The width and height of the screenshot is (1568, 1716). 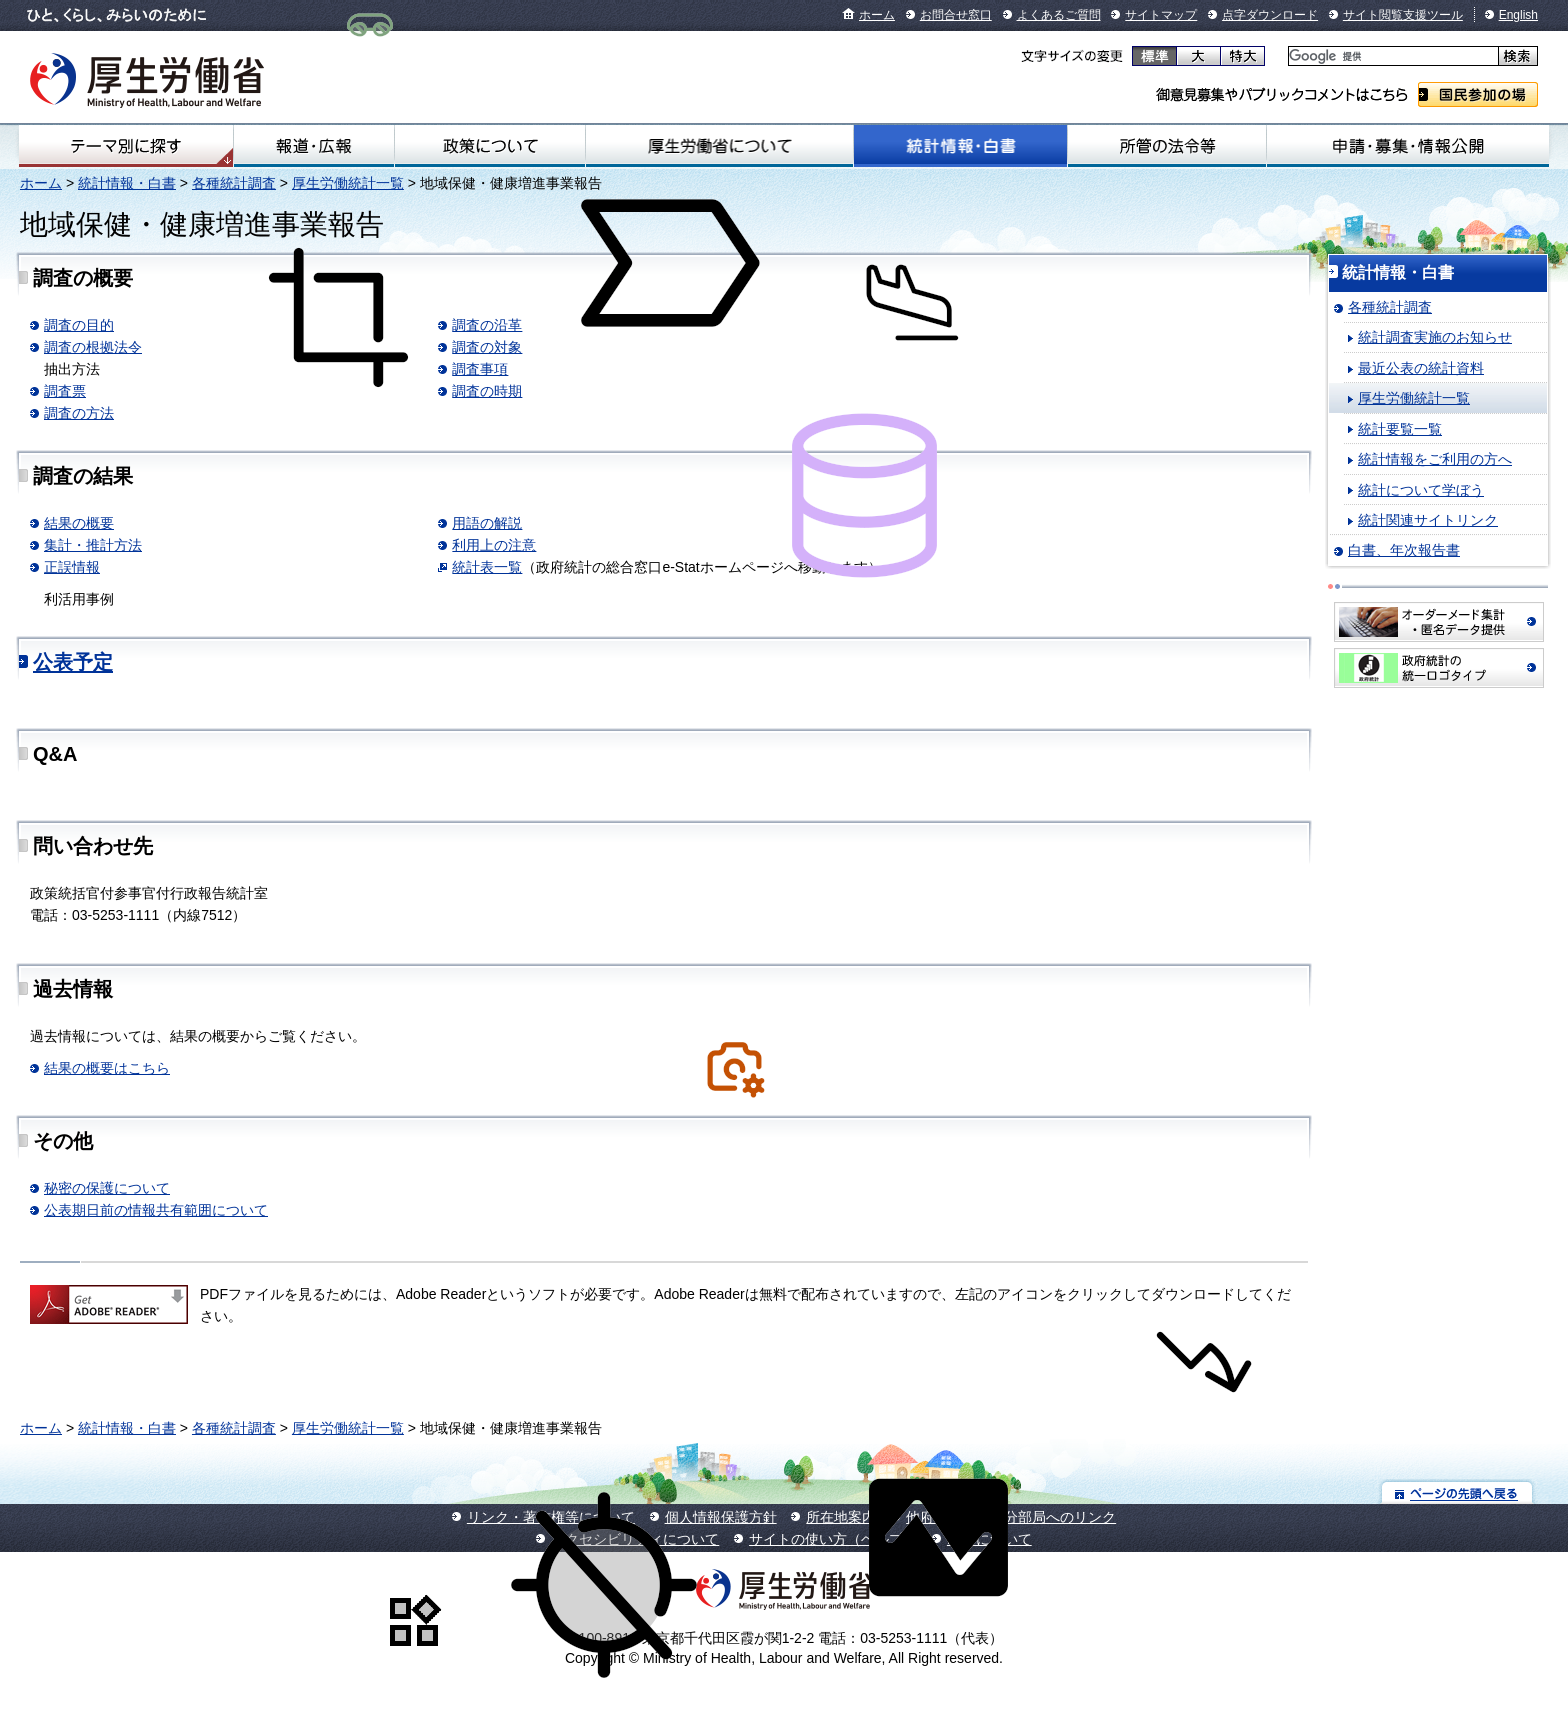 What do you see at coordinates (604, 1585) in the screenshot?
I see `location services disabled` at bounding box center [604, 1585].